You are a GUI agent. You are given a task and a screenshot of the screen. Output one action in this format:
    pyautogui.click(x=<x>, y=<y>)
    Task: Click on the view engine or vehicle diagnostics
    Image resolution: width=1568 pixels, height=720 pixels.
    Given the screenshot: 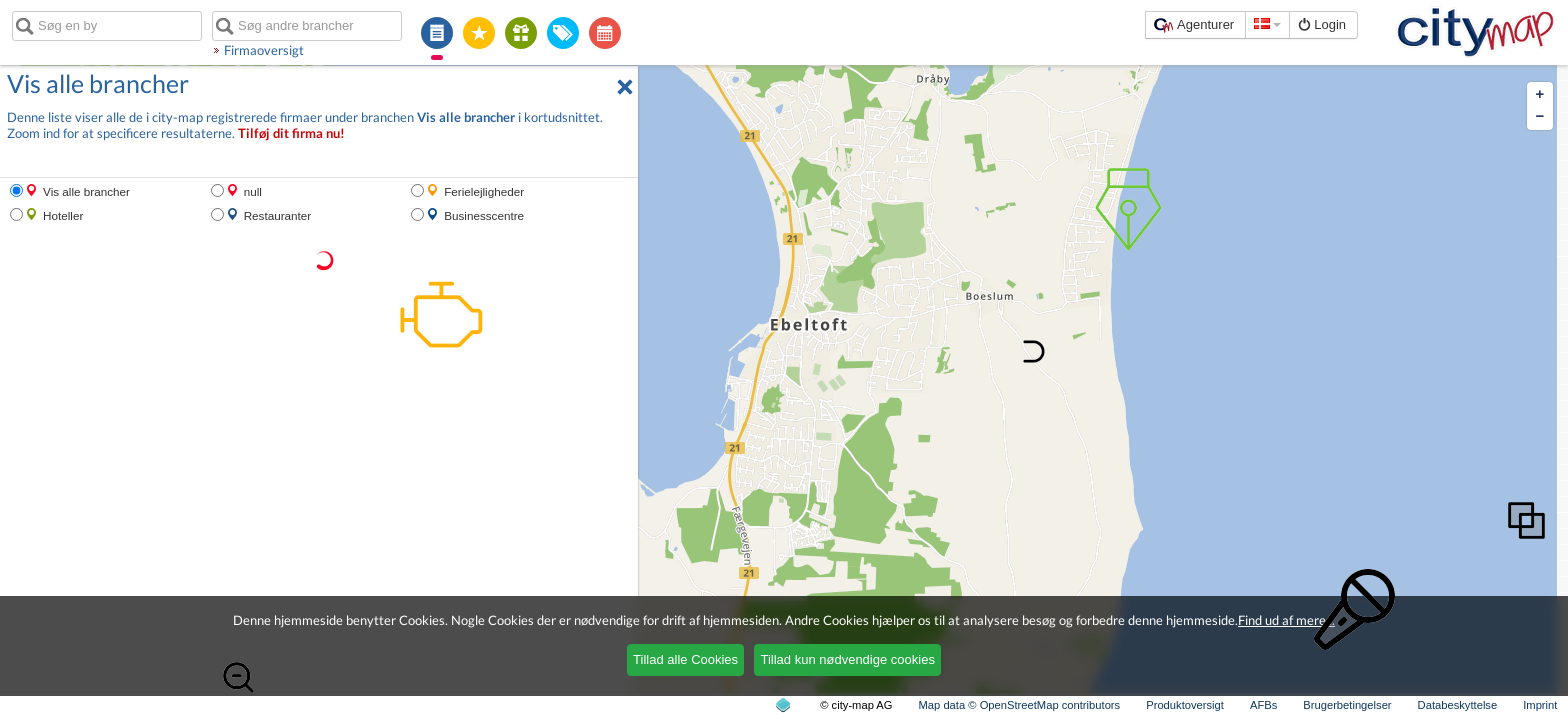 What is the action you would take?
    pyautogui.click(x=440, y=316)
    